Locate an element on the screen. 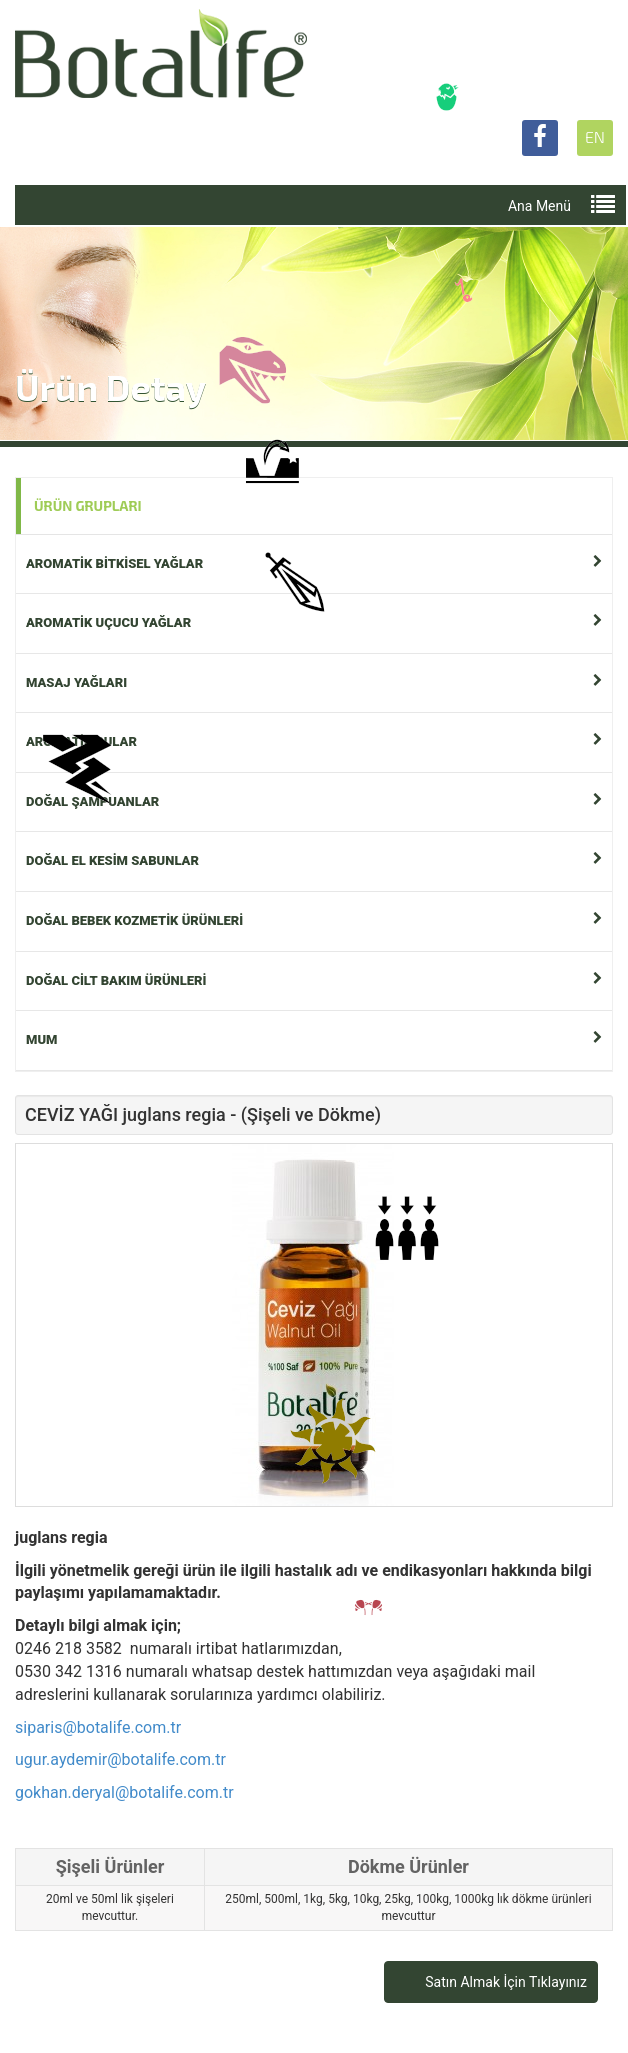 This screenshot has width=628, height=2053. equip shoulder armor to your character is located at coordinates (368, 1607).